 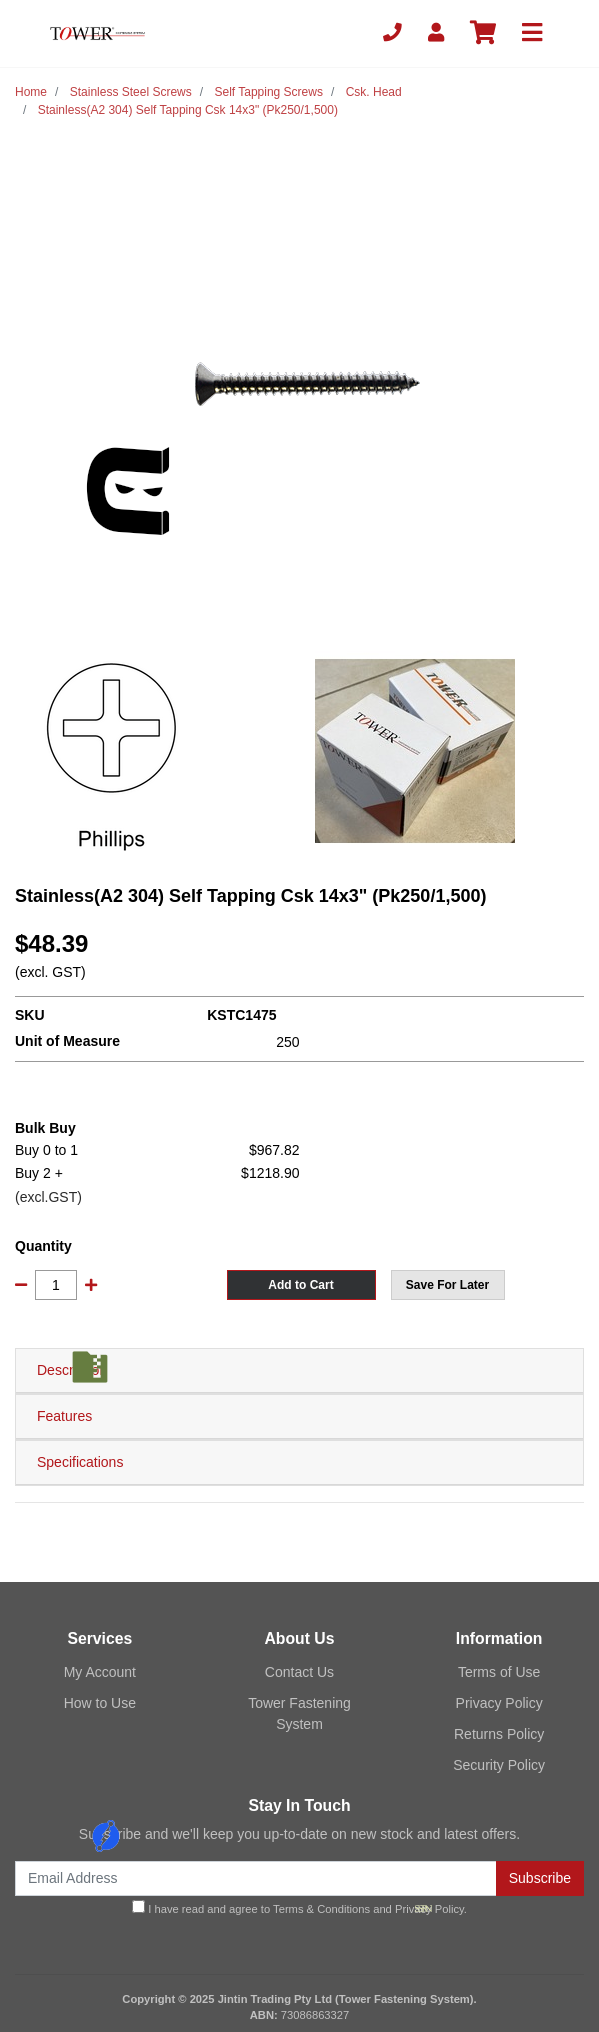 What do you see at coordinates (90, 1367) in the screenshot?
I see `open compressed folder` at bounding box center [90, 1367].